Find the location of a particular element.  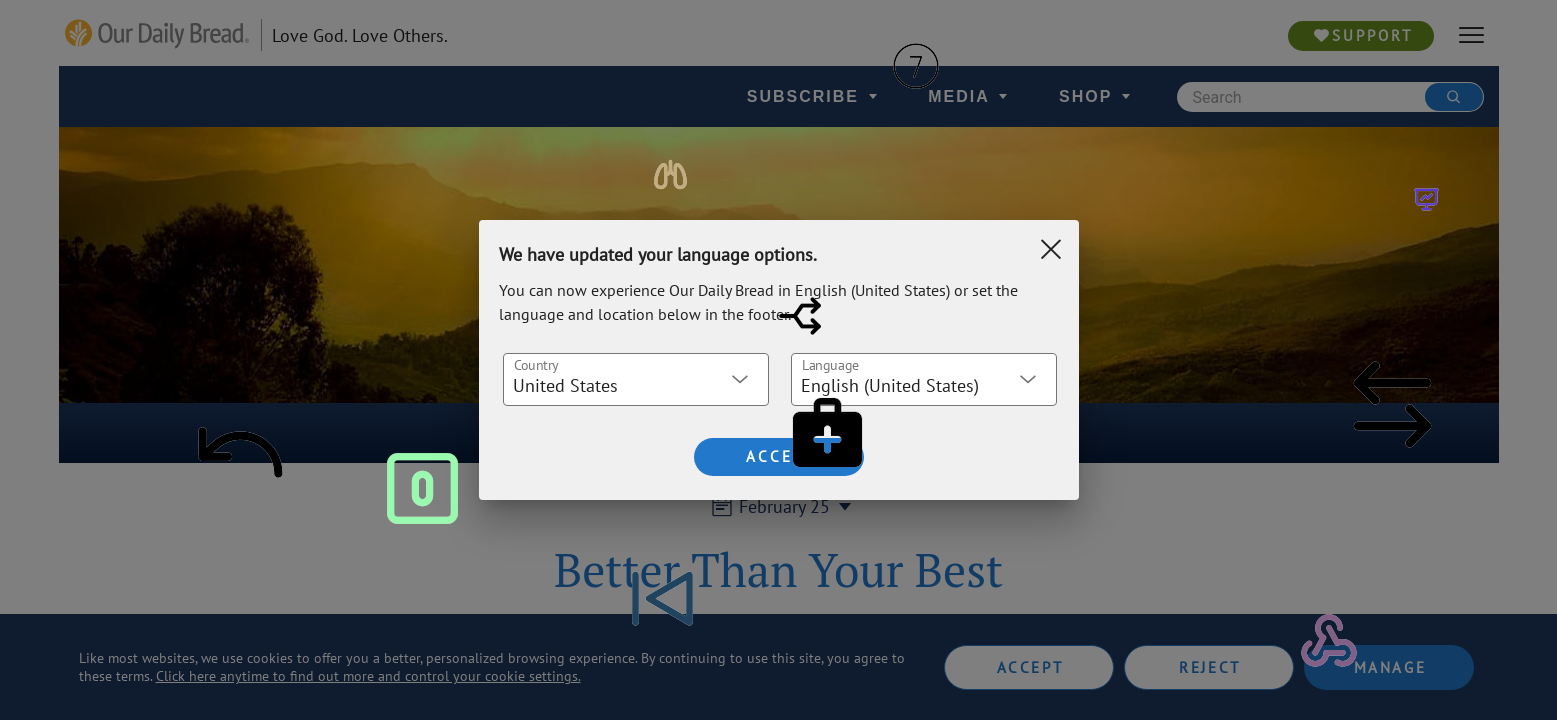

start or view a presentation is located at coordinates (1426, 199).